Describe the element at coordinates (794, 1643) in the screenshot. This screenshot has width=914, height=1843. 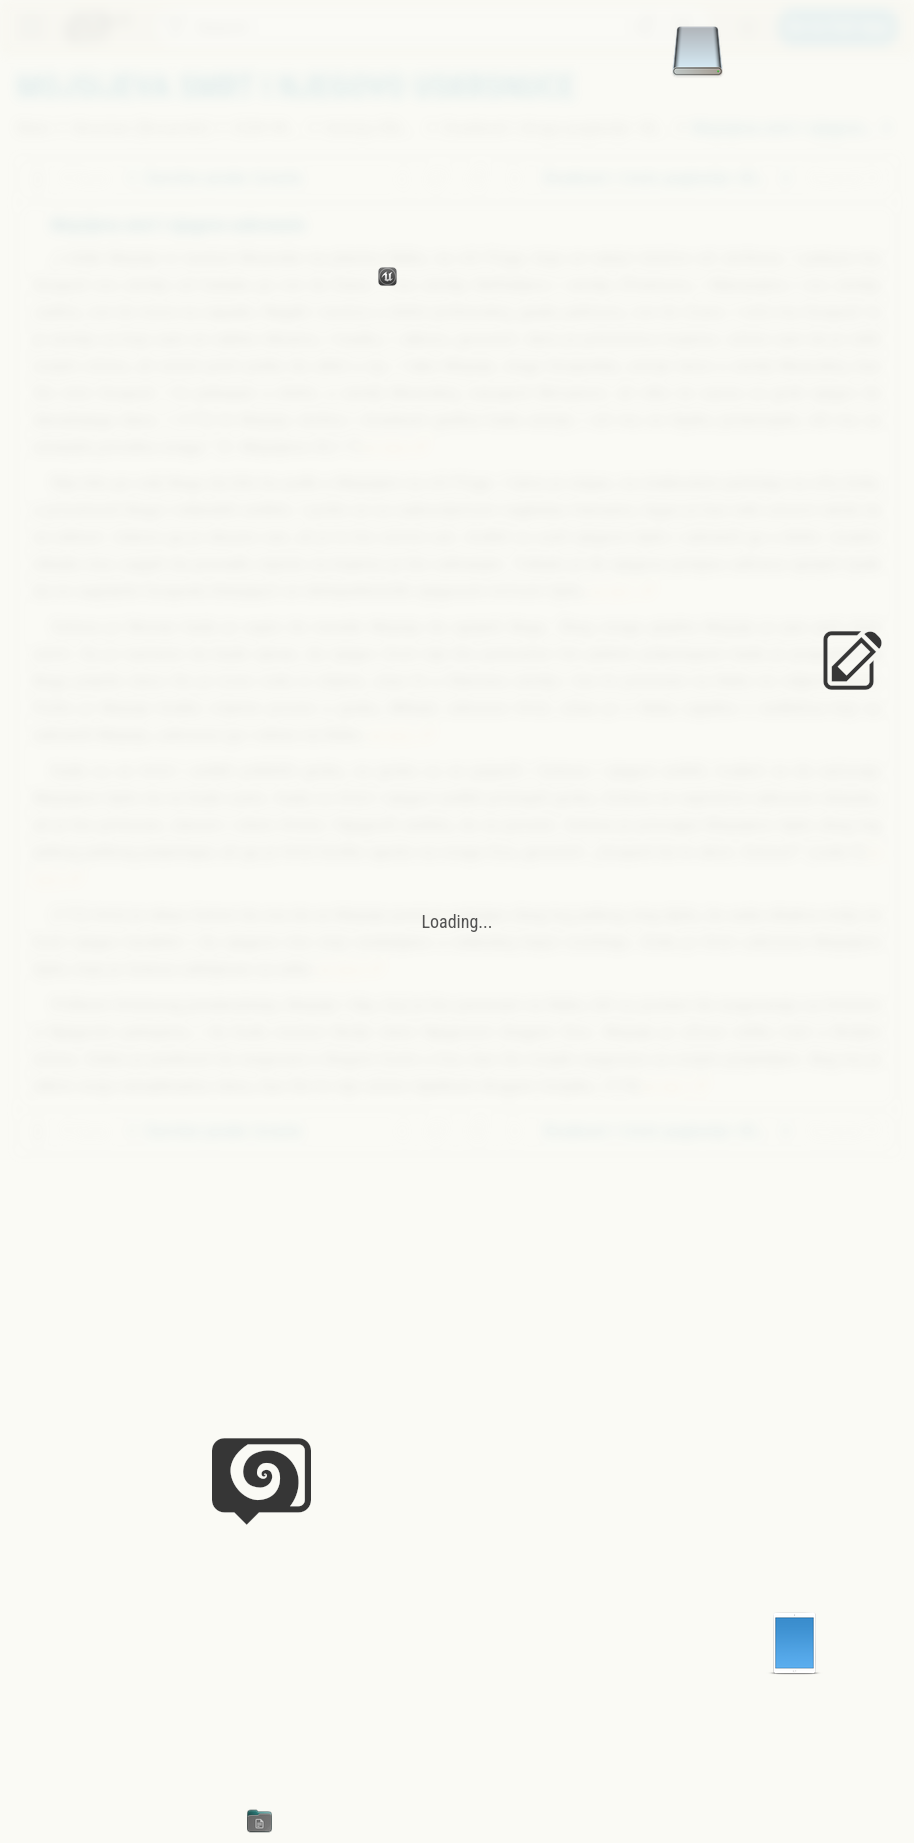
I see `iPad device icon for system identification` at that location.